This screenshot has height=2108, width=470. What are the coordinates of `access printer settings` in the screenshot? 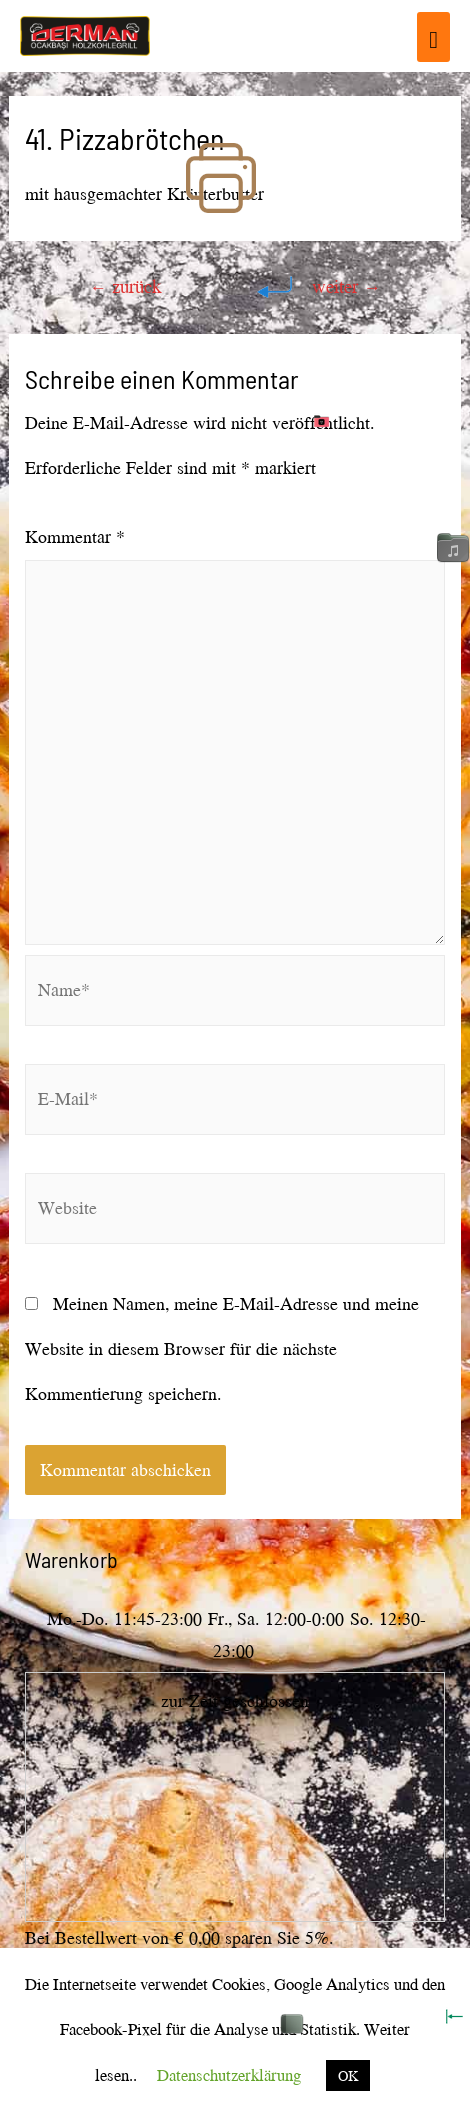 It's located at (221, 178).